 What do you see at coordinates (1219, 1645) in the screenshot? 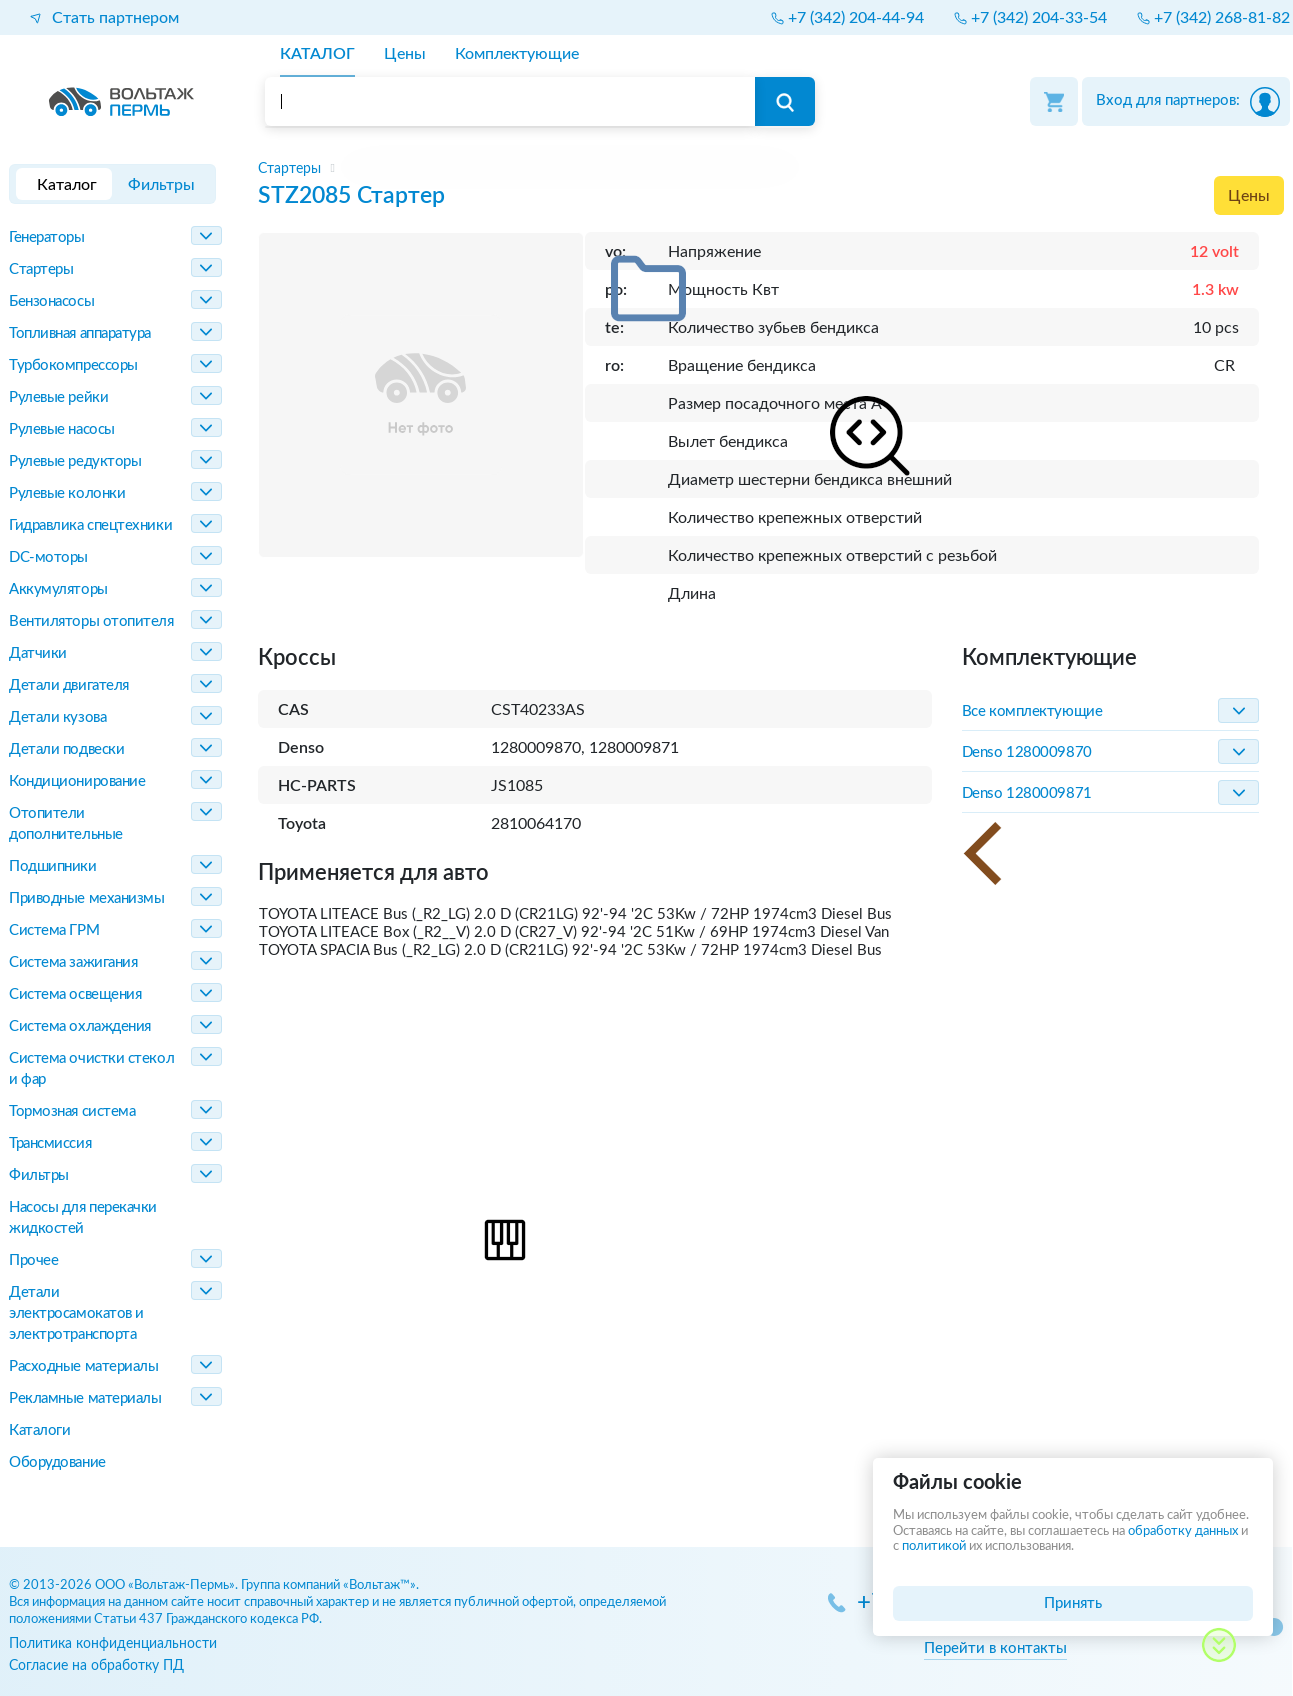
I see `expand to show more content below` at bounding box center [1219, 1645].